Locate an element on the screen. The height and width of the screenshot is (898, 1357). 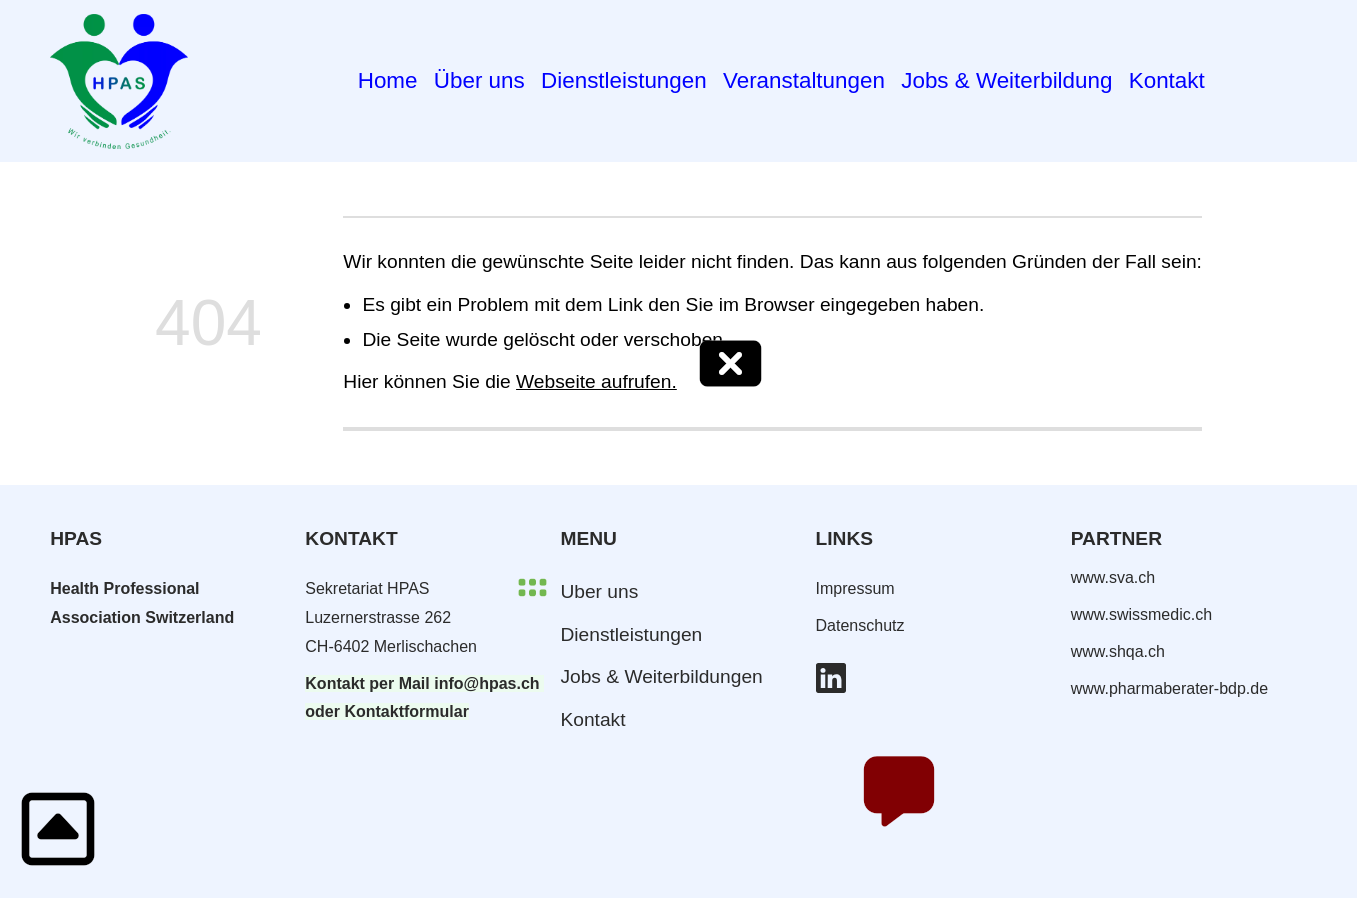
expand content upward is located at coordinates (58, 829).